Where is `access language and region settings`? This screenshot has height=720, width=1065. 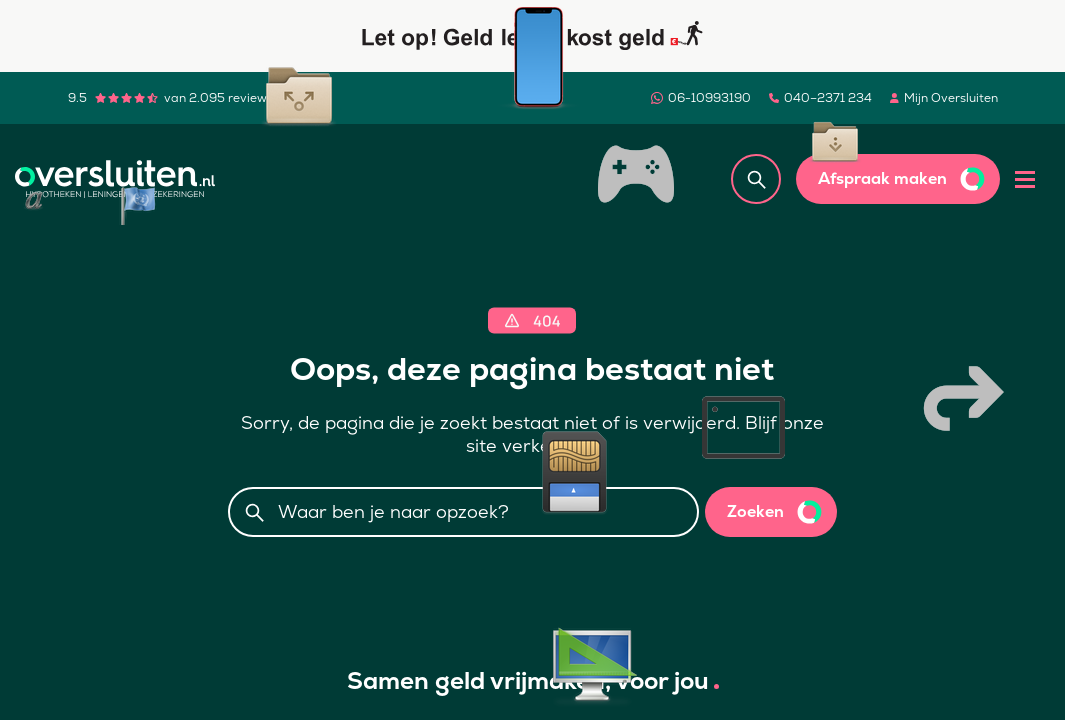
access language and region settings is located at coordinates (138, 206).